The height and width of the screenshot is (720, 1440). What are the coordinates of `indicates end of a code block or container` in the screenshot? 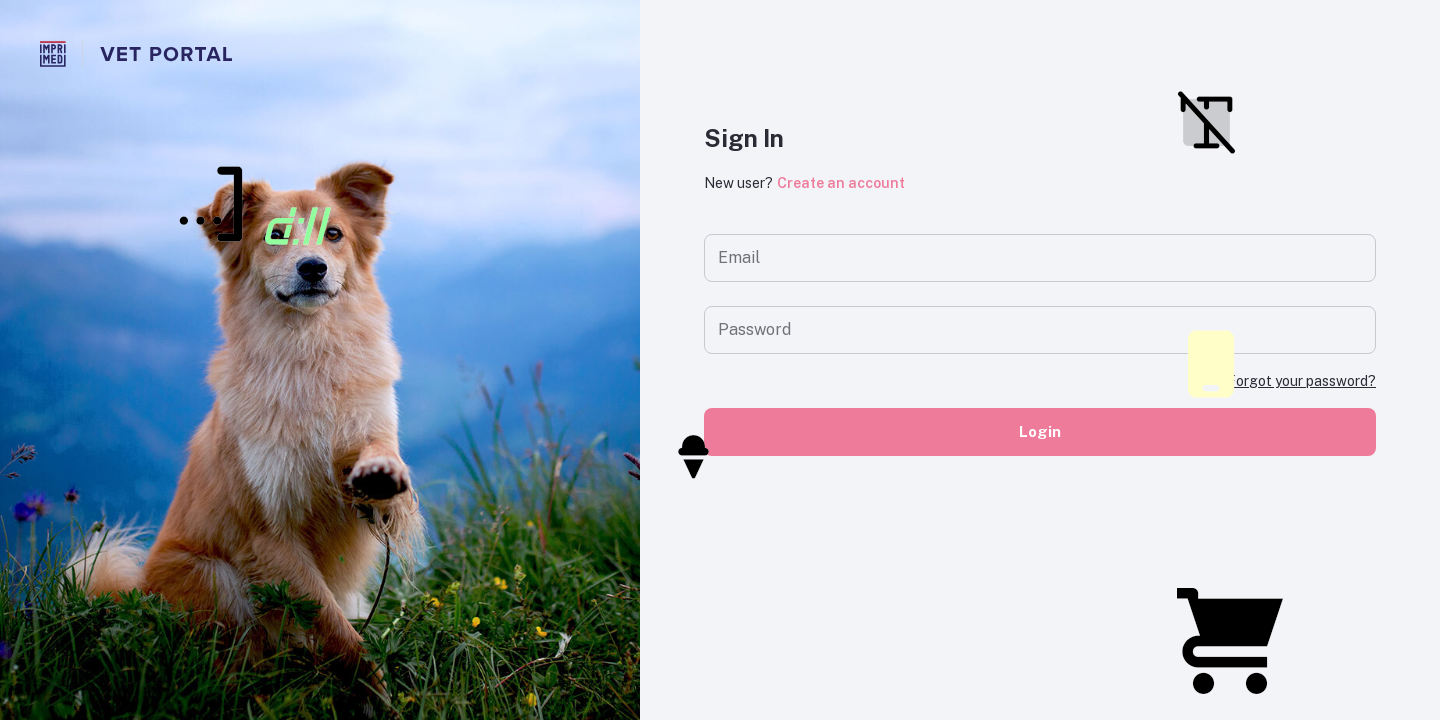 It's located at (213, 204).